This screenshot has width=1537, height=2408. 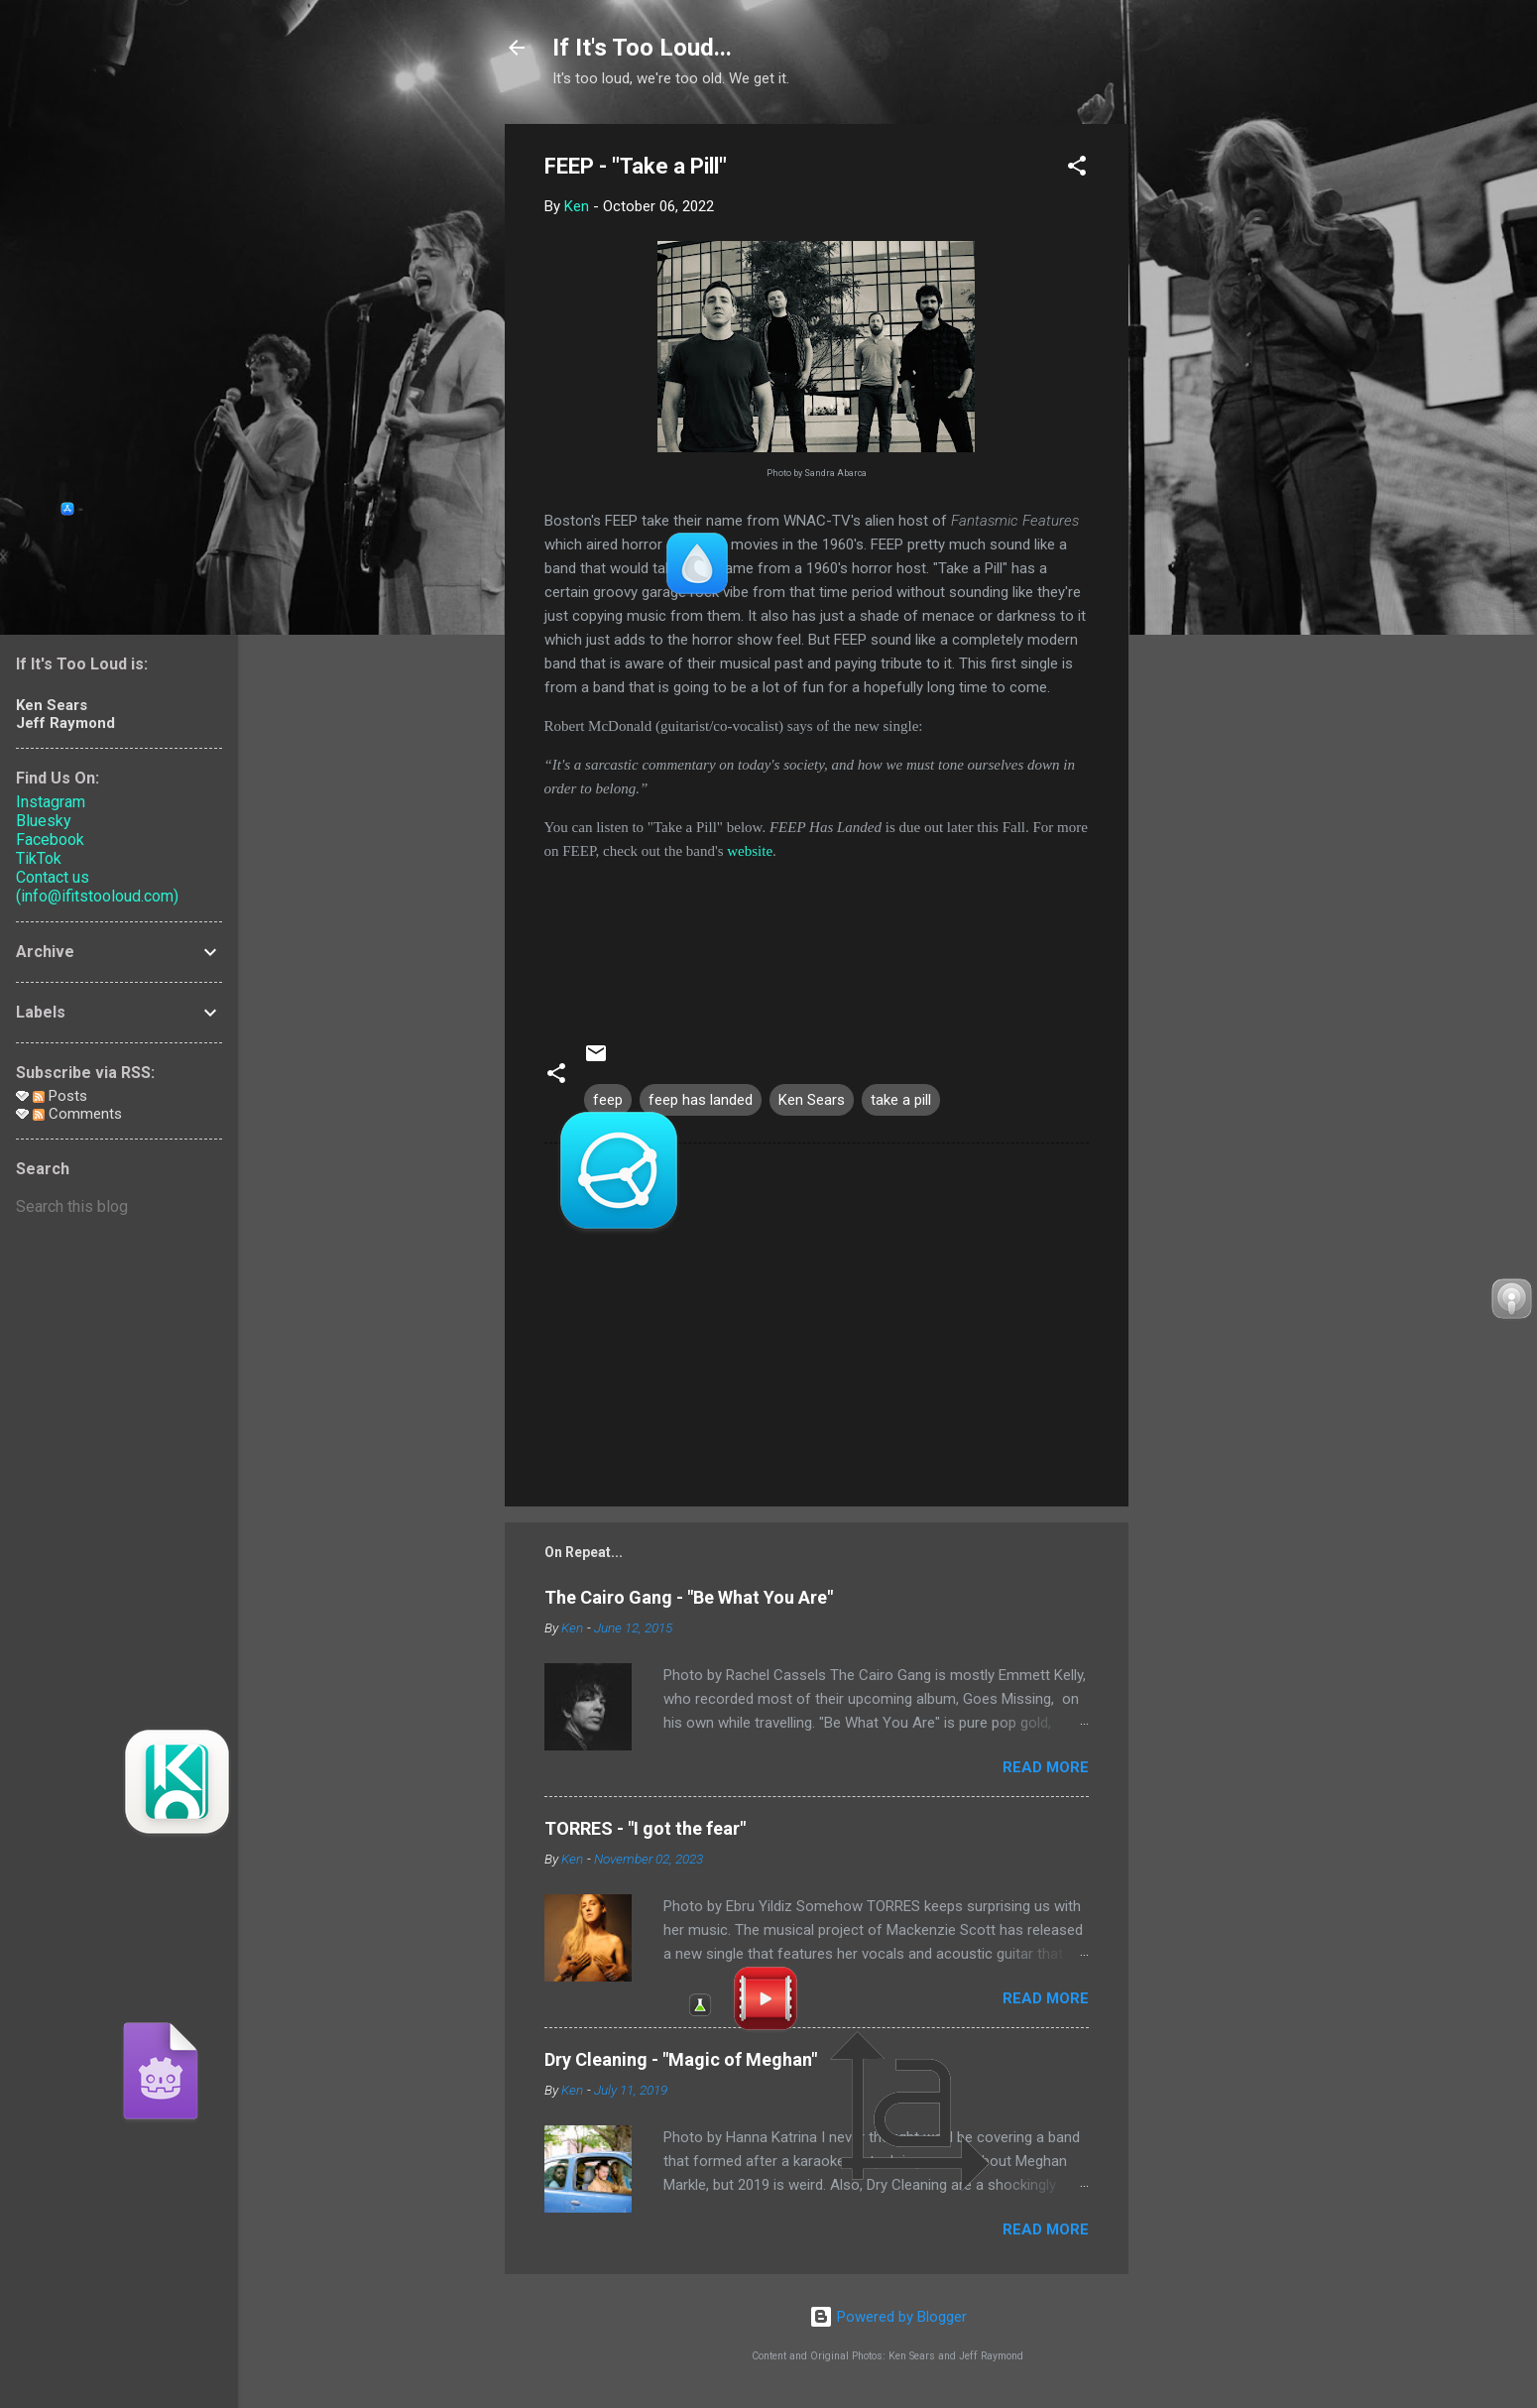 What do you see at coordinates (161, 2073) in the screenshot?
I see `a godot game engine scene file` at bounding box center [161, 2073].